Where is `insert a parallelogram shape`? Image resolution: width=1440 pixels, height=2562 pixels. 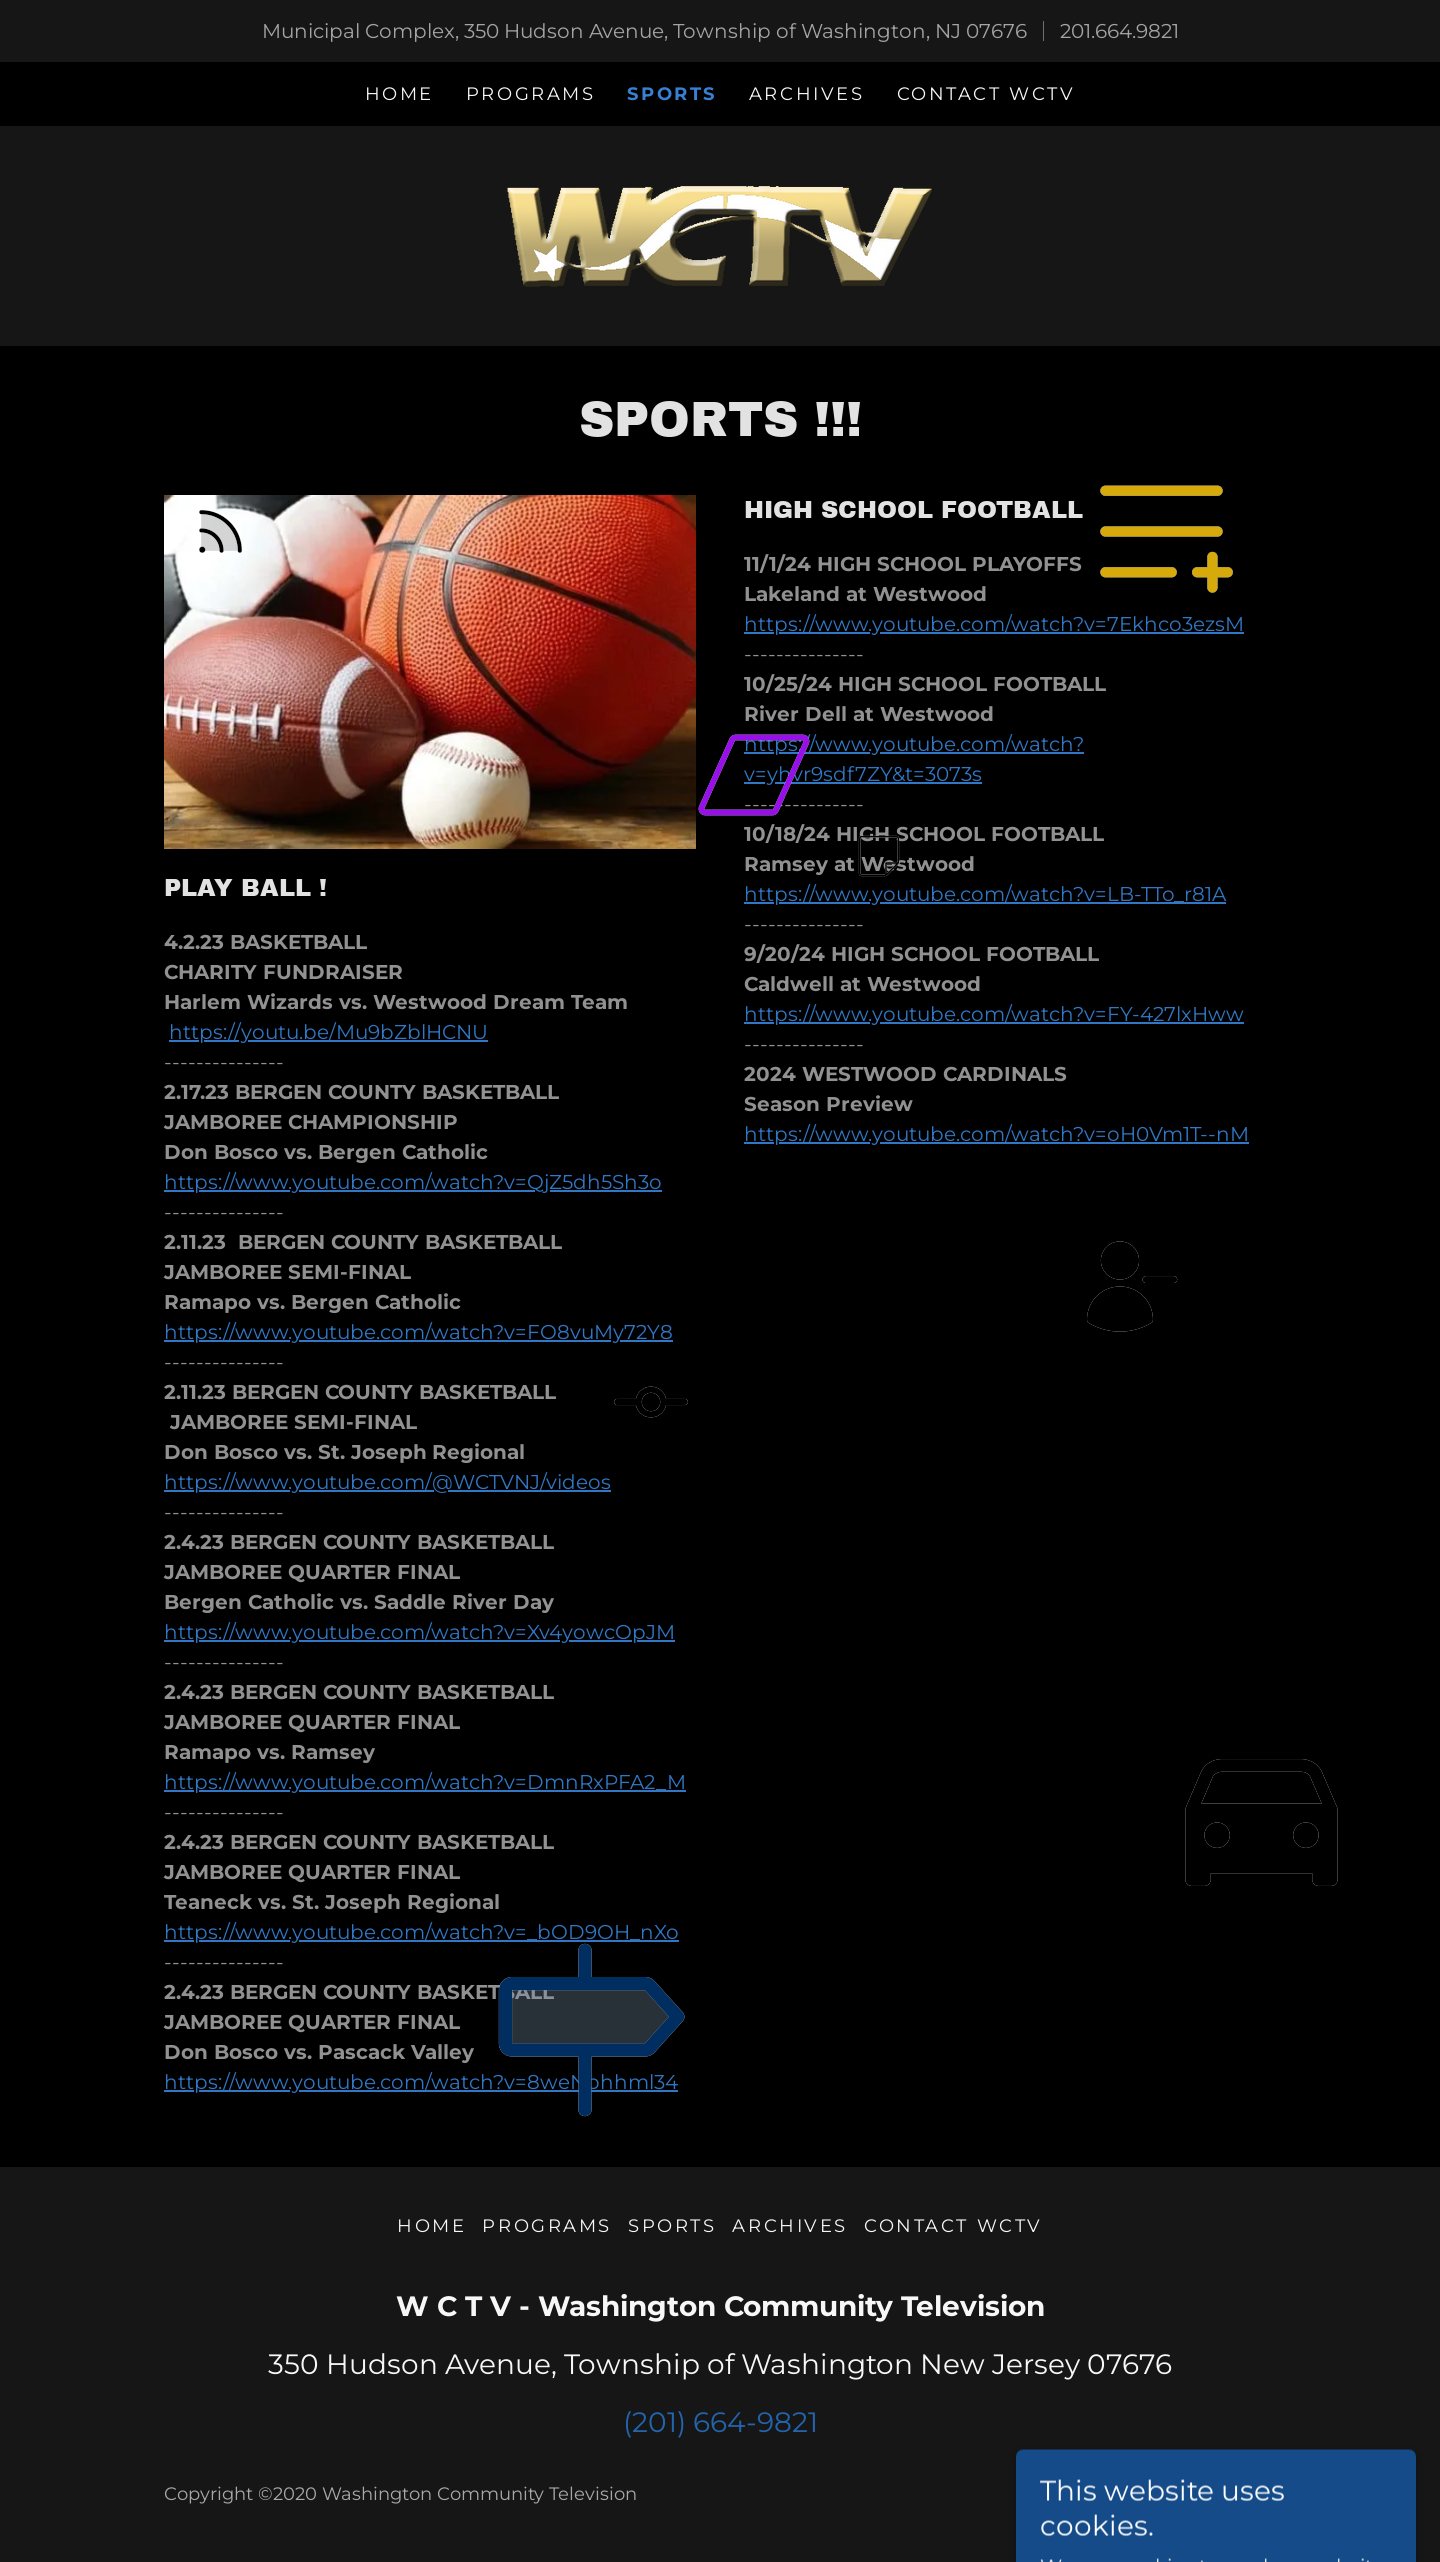
insert a parallelogram shape is located at coordinates (754, 775).